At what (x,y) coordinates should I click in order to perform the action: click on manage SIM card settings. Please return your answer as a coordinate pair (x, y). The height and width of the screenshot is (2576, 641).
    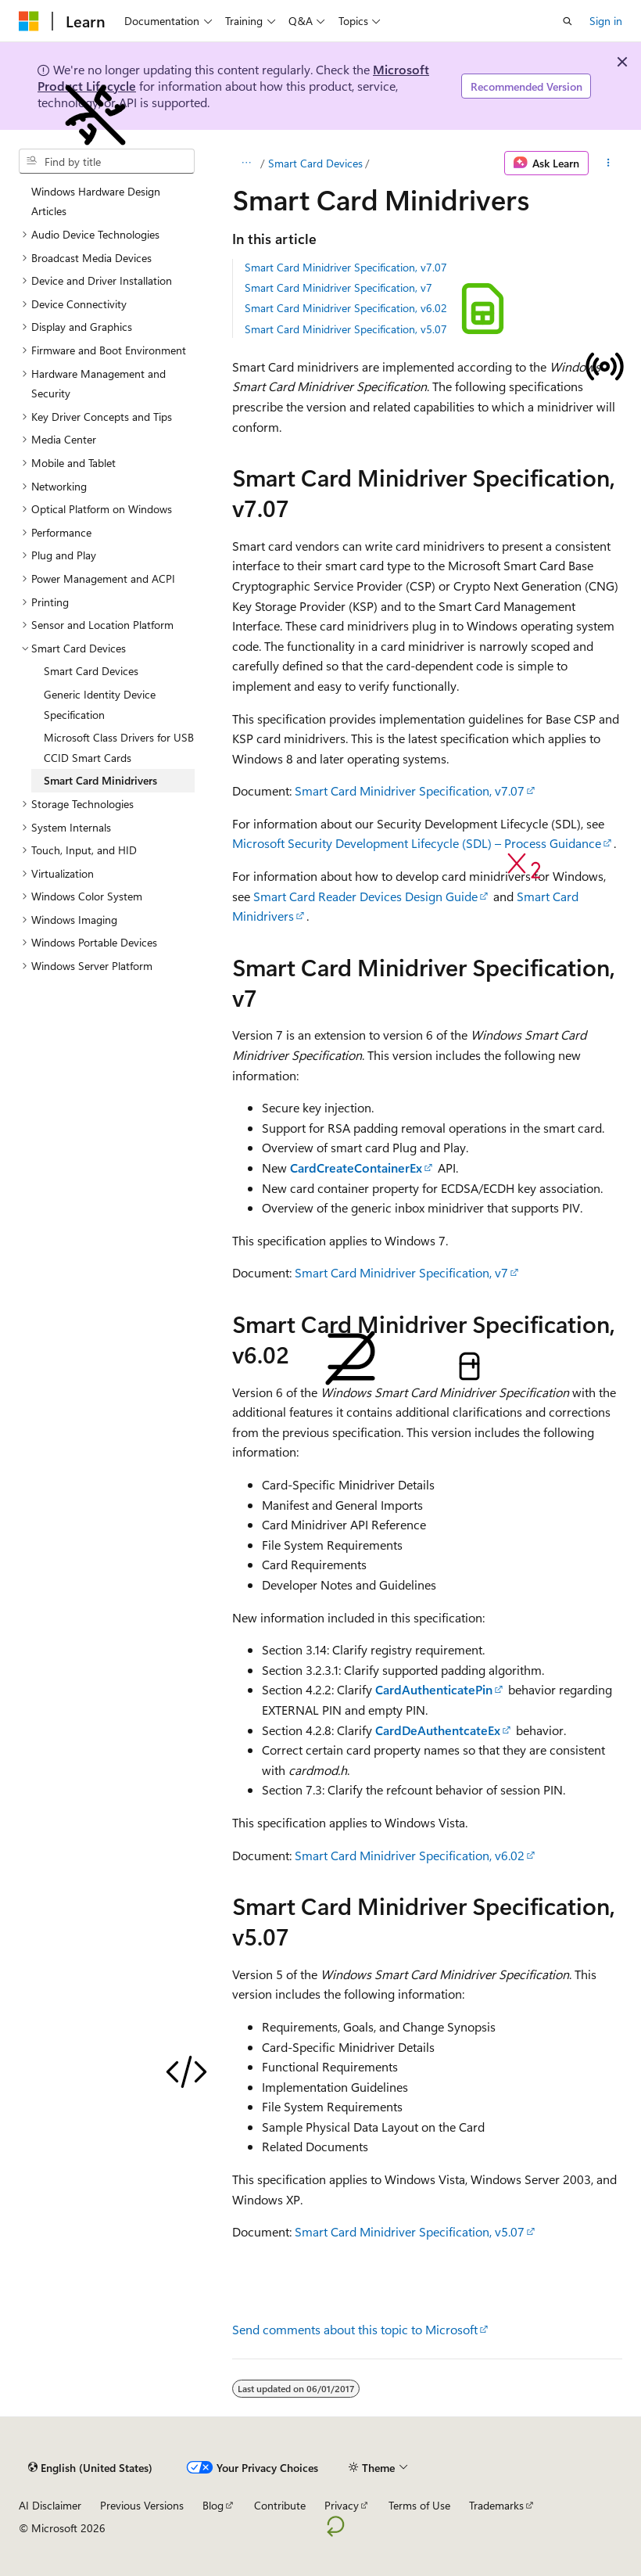
    Looking at the image, I should click on (482, 308).